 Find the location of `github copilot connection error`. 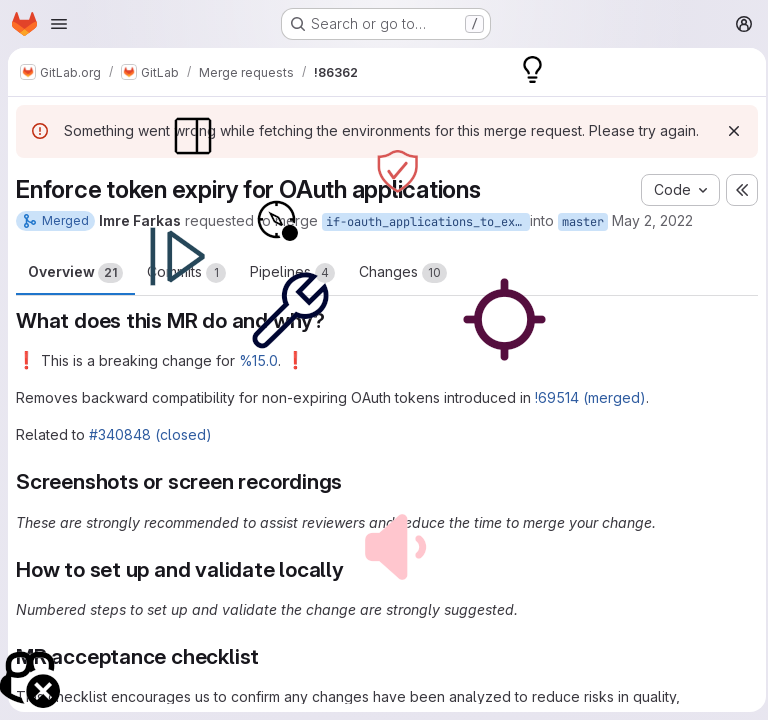

github copilot connection error is located at coordinates (30, 678).